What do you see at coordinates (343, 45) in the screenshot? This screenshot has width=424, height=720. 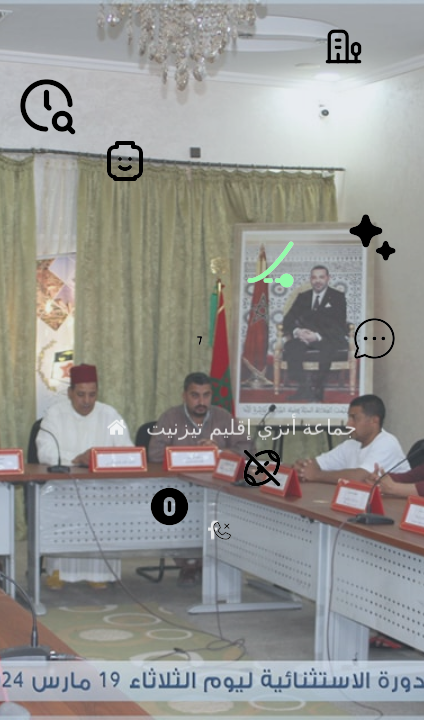 I see `view property listings` at bounding box center [343, 45].